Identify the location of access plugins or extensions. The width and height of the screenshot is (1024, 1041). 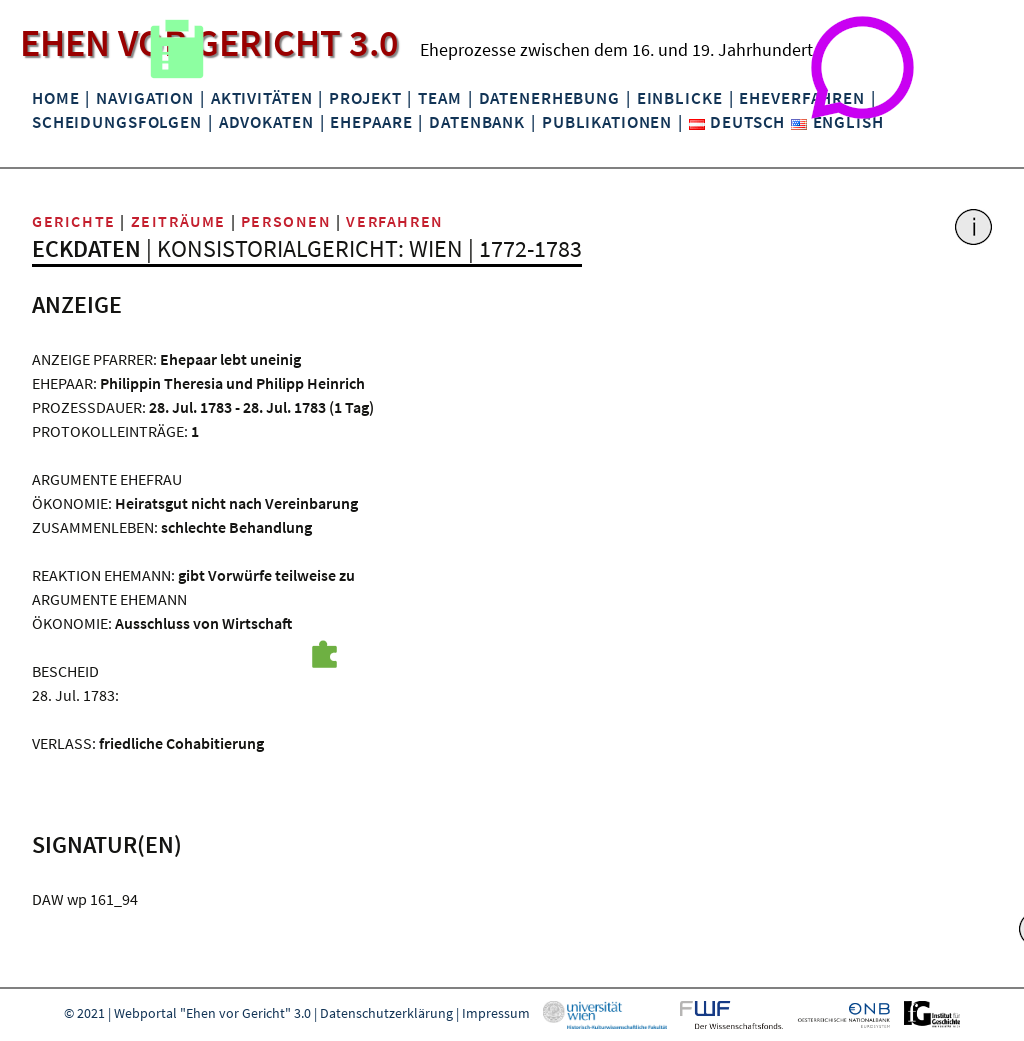
(324, 655).